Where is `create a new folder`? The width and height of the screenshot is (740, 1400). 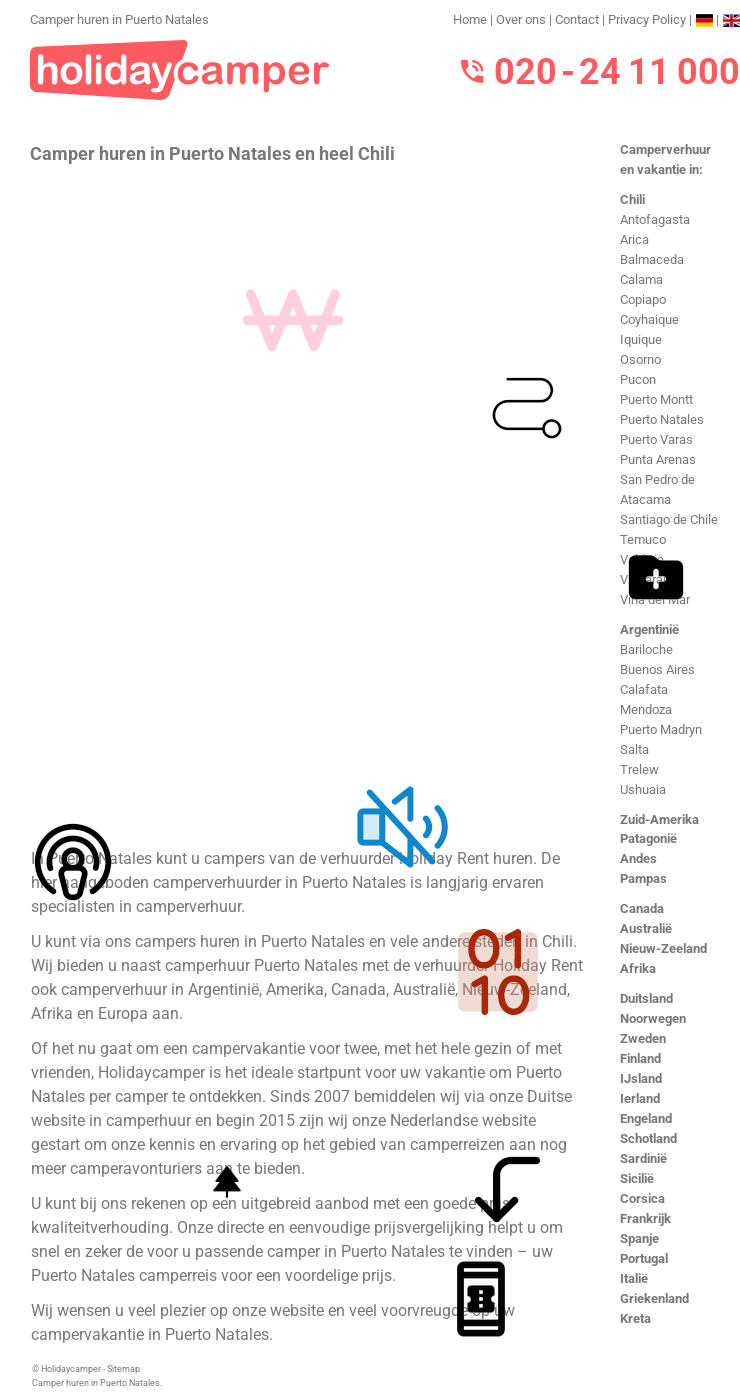
create a new folder is located at coordinates (656, 579).